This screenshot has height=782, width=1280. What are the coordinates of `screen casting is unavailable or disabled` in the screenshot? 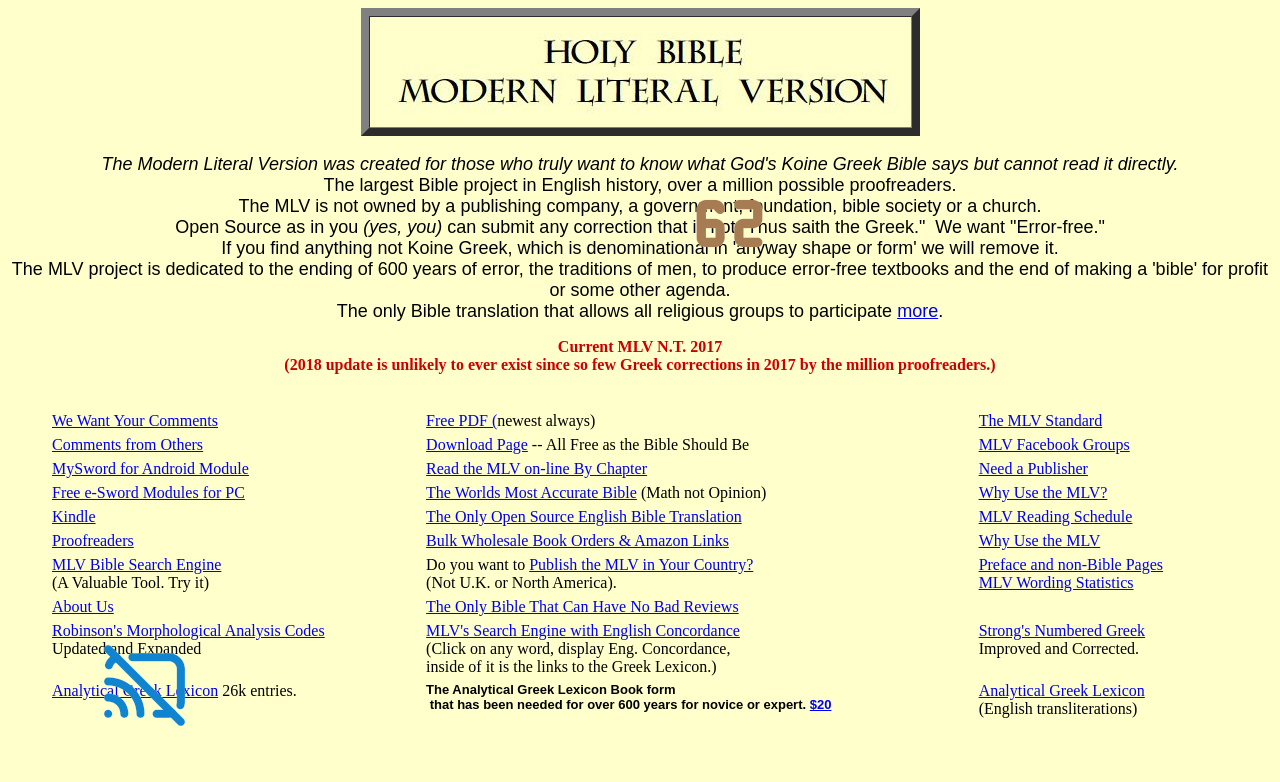 It's located at (144, 685).